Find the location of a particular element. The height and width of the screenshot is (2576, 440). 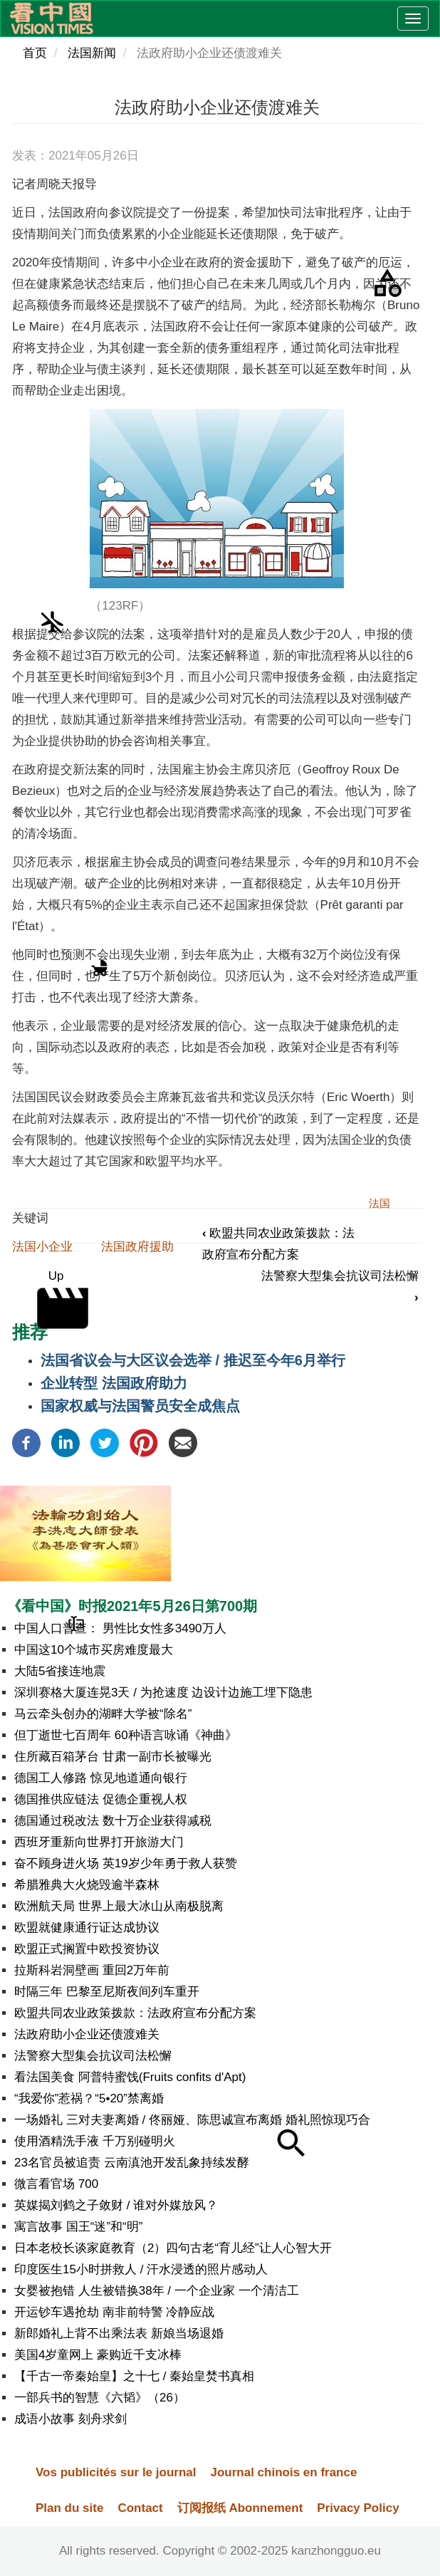

access forms and surveys is located at coordinates (76, 1624).